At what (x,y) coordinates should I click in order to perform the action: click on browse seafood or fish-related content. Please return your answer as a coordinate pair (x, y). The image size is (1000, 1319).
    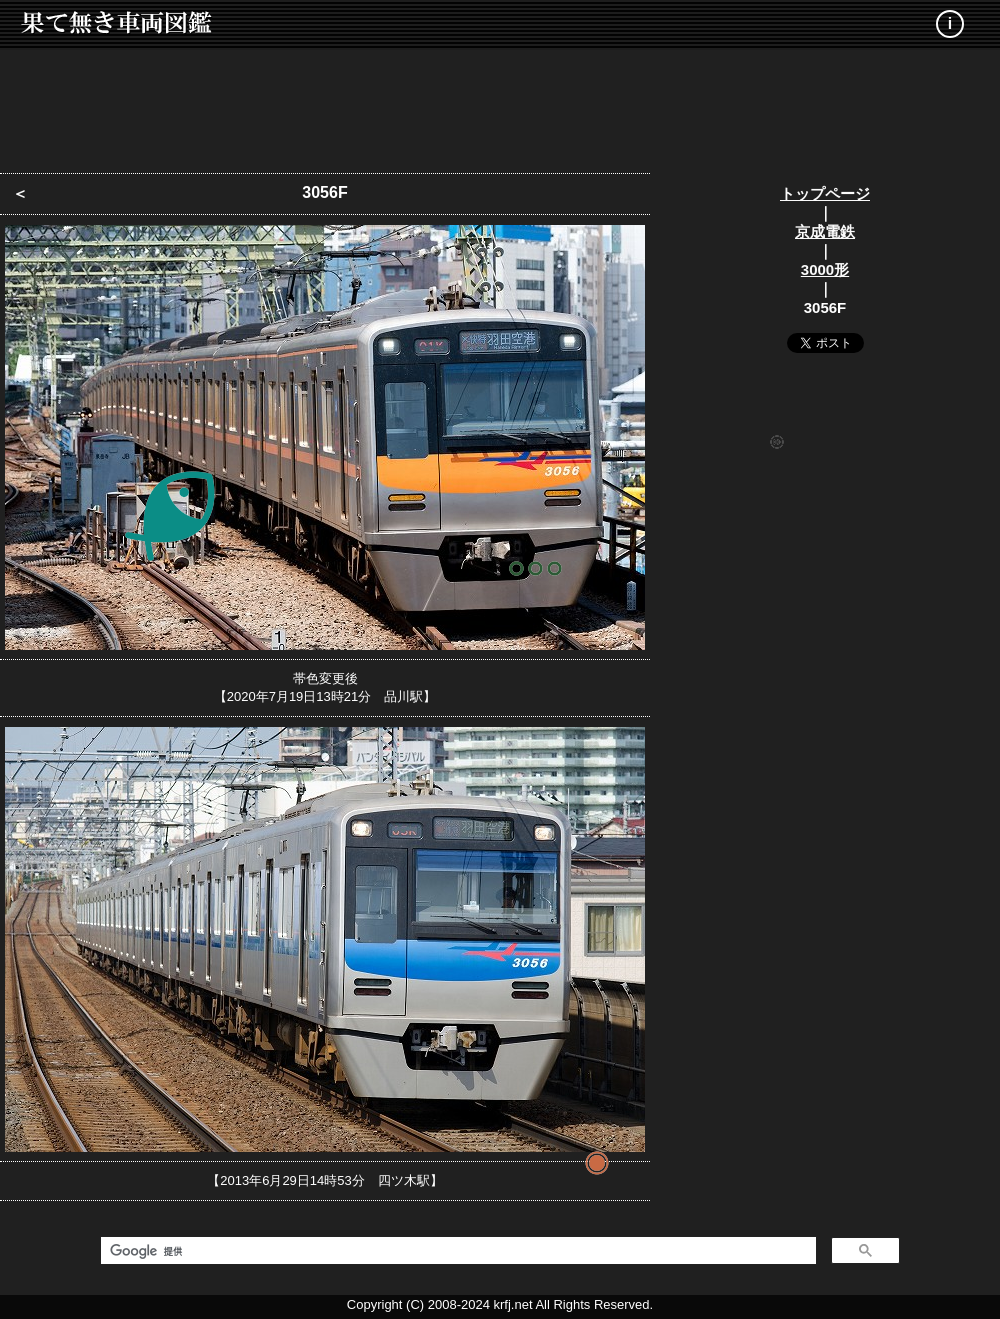
    Looking at the image, I should click on (173, 513).